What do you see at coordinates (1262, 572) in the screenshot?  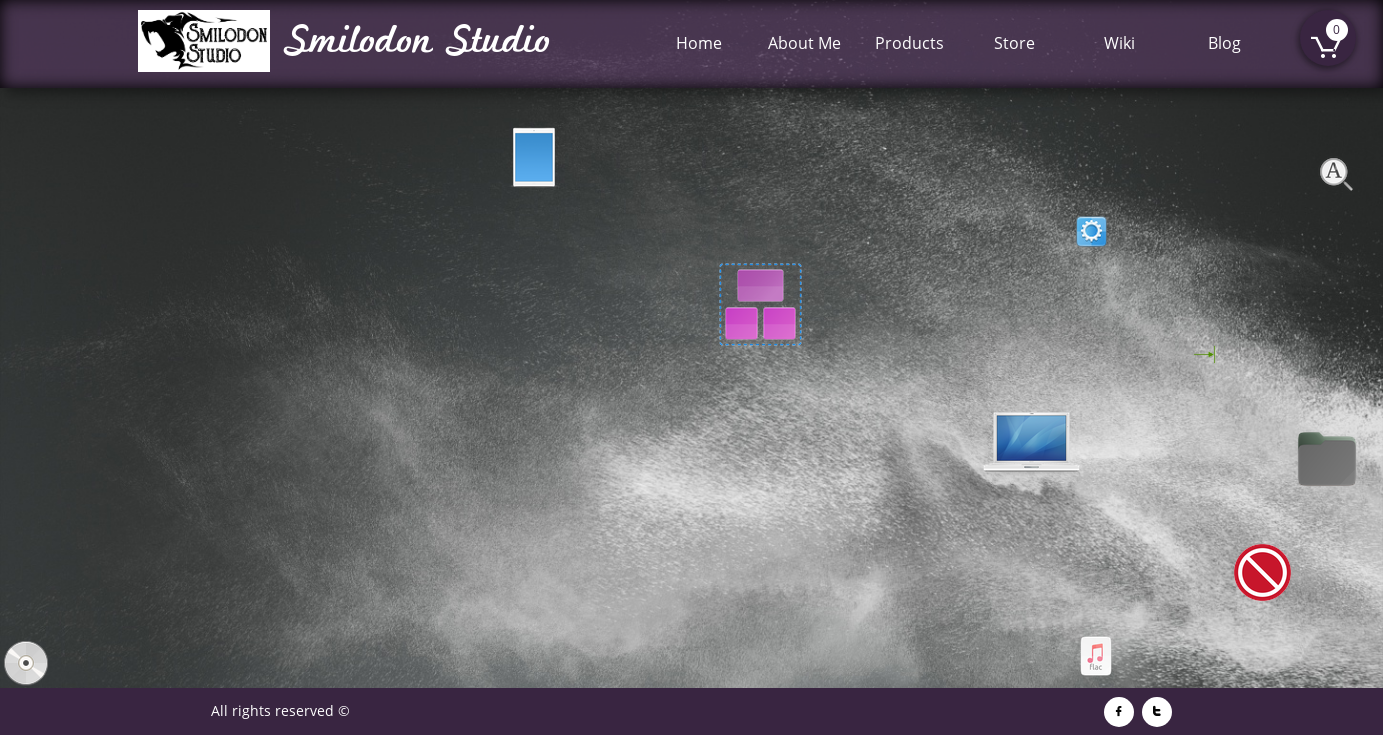 I see `delete selected item` at bounding box center [1262, 572].